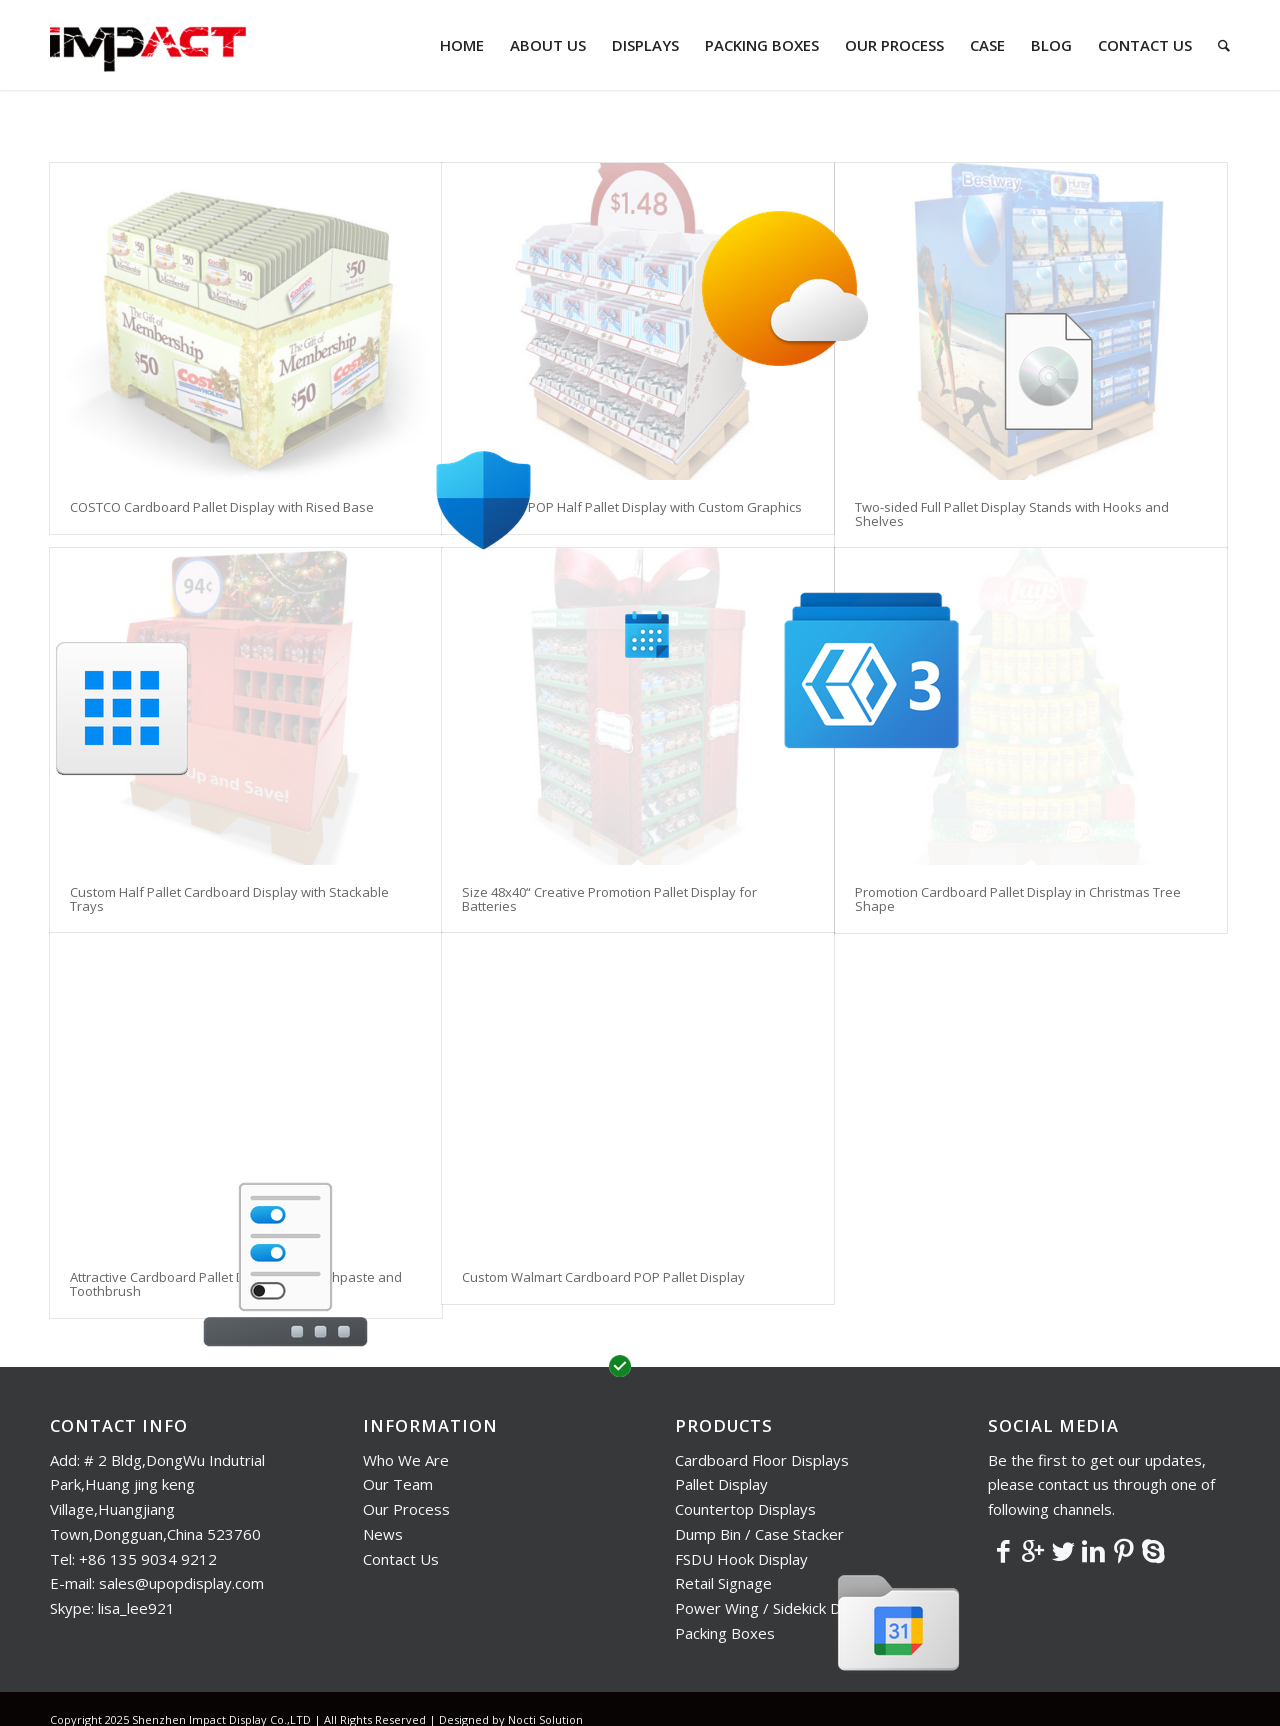 Image resolution: width=1280 pixels, height=1726 pixels. What do you see at coordinates (483, 500) in the screenshot?
I see `windows defender security status` at bounding box center [483, 500].